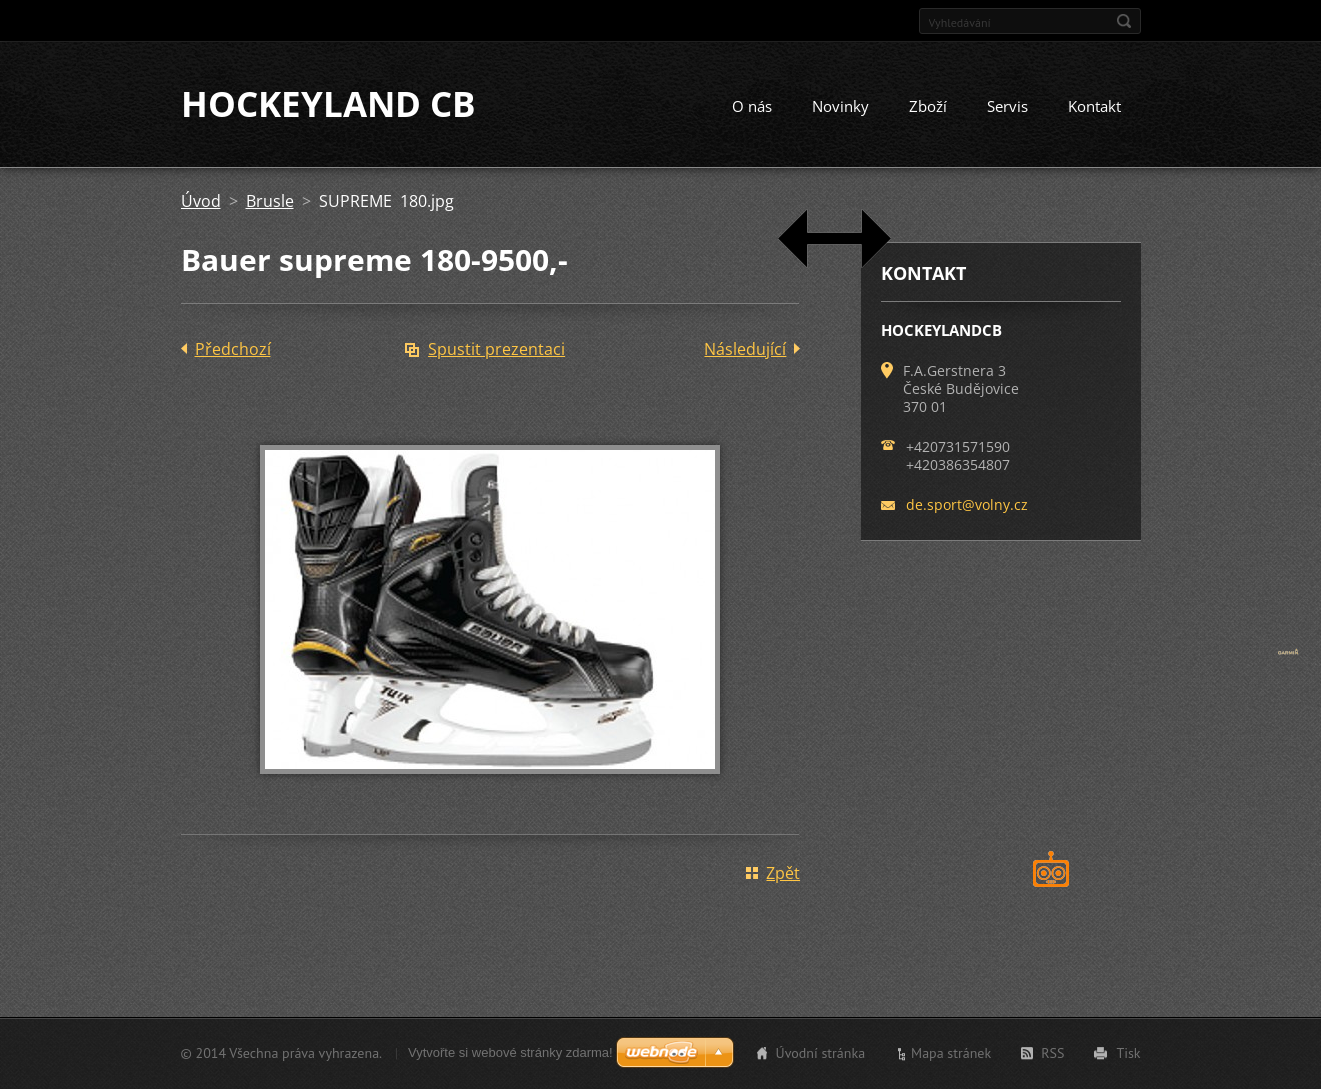  Describe the element at coordinates (834, 238) in the screenshot. I see `expand content horizontally` at that location.